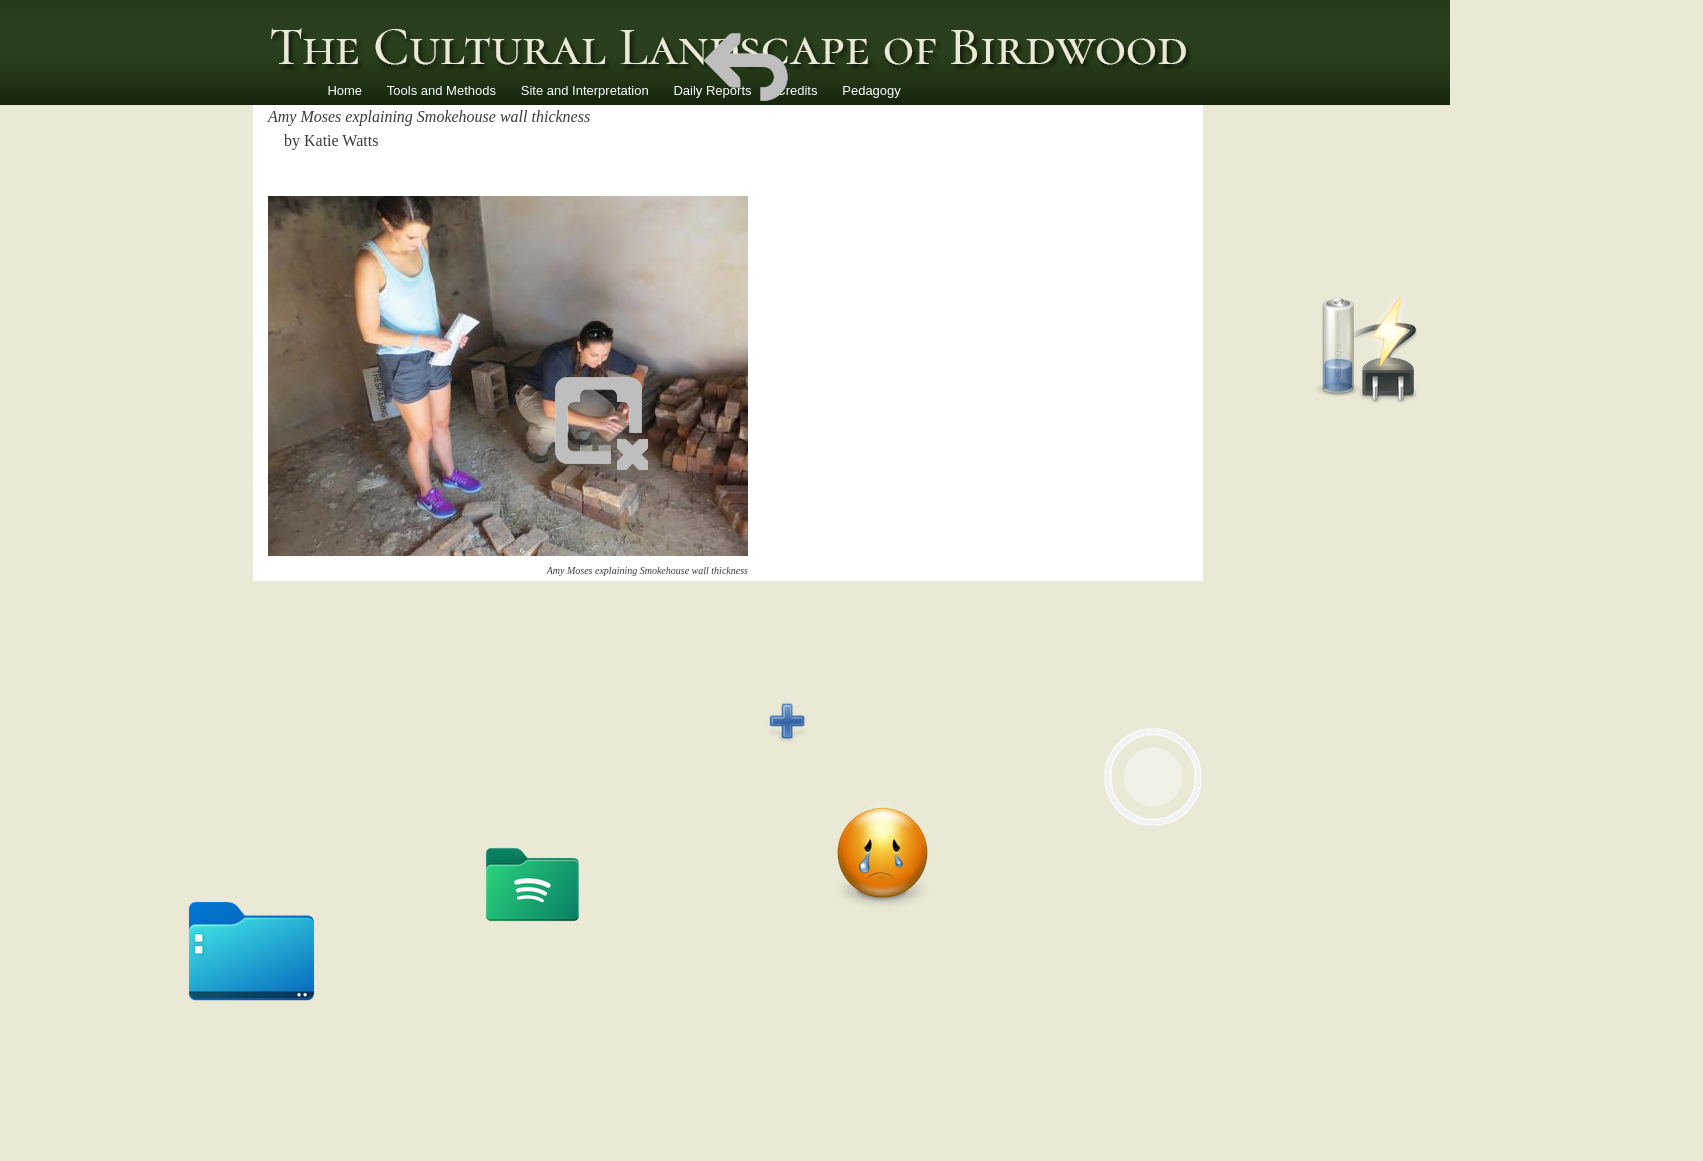 The width and height of the screenshot is (1703, 1161). Describe the element at coordinates (1364, 348) in the screenshot. I see `indicates battery is low but currently charging` at that location.